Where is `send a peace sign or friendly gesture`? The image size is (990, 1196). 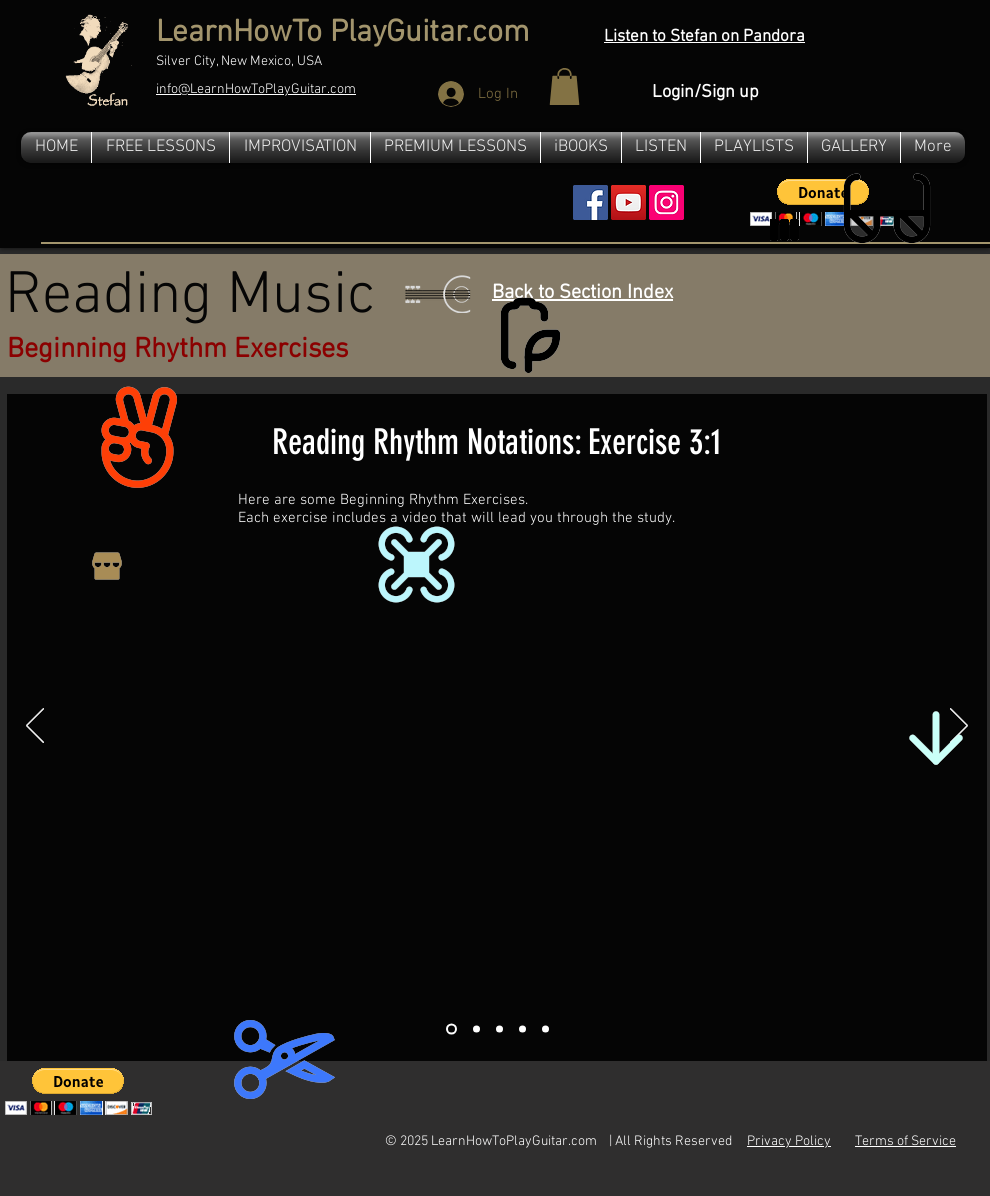
send a peace sign or friendly gesture is located at coordinates (137, 437).